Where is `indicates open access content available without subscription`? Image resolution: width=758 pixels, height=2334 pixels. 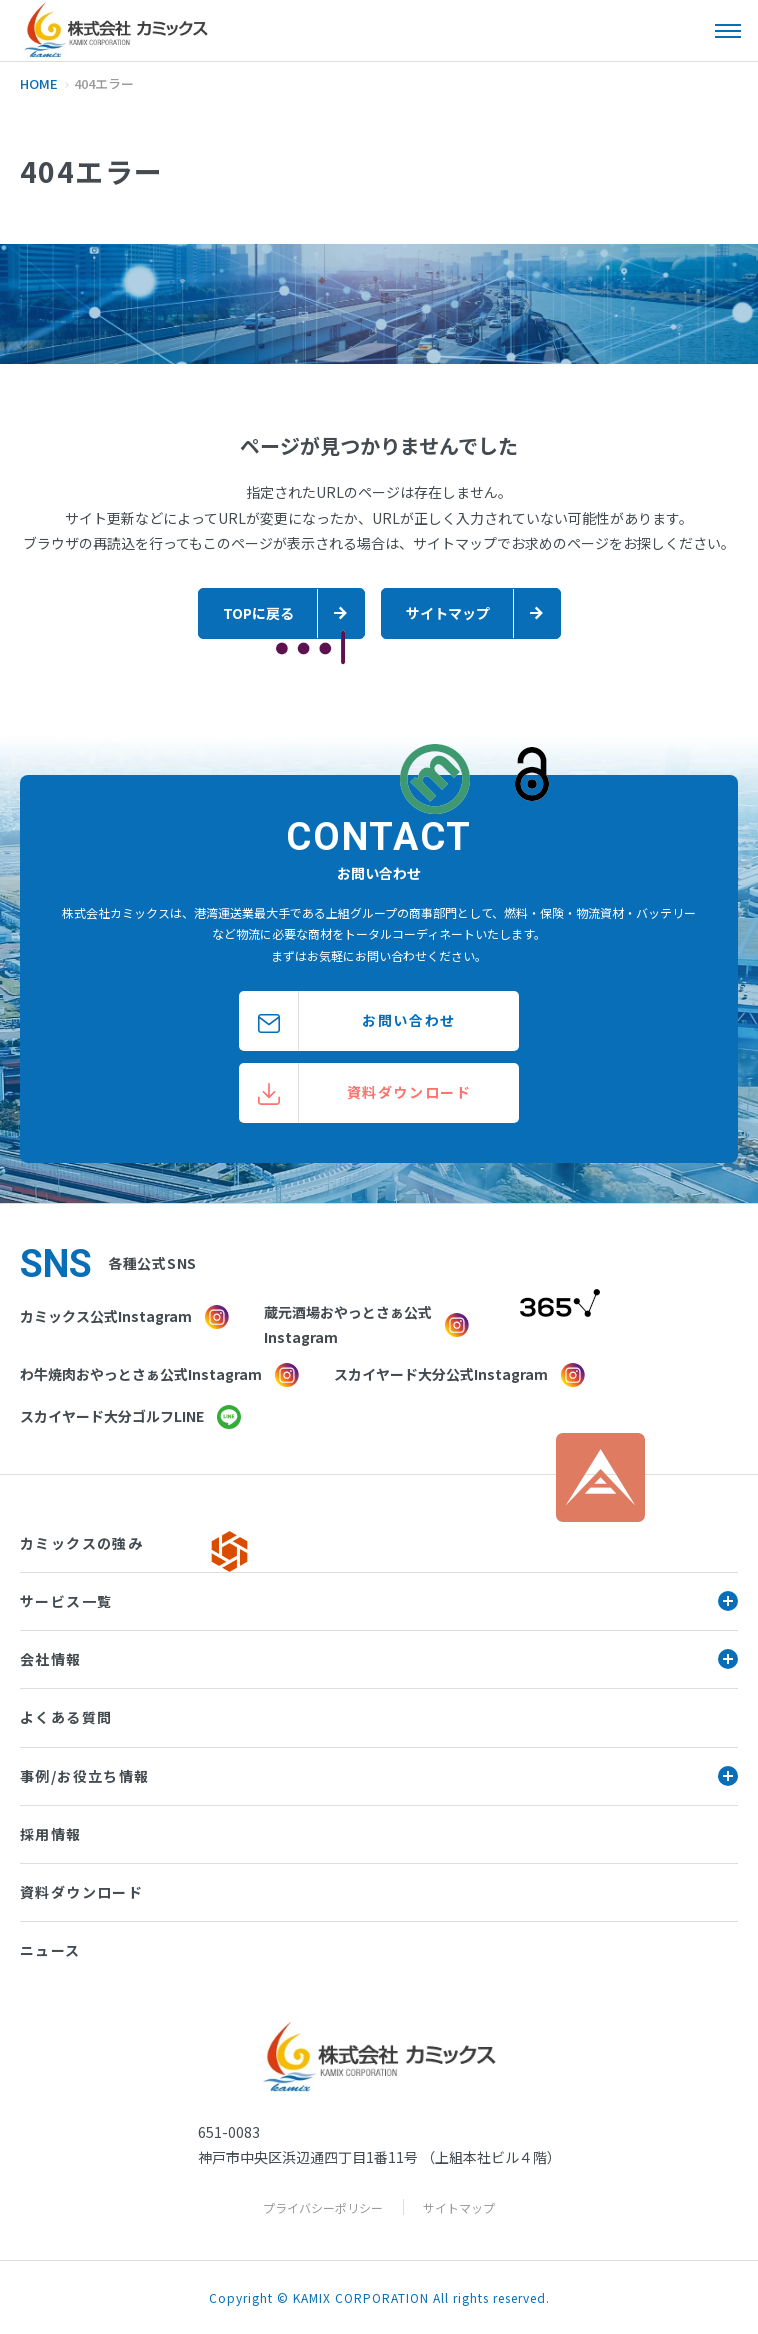
indicates open access content available without subscription is located at coordinates (532, 774).